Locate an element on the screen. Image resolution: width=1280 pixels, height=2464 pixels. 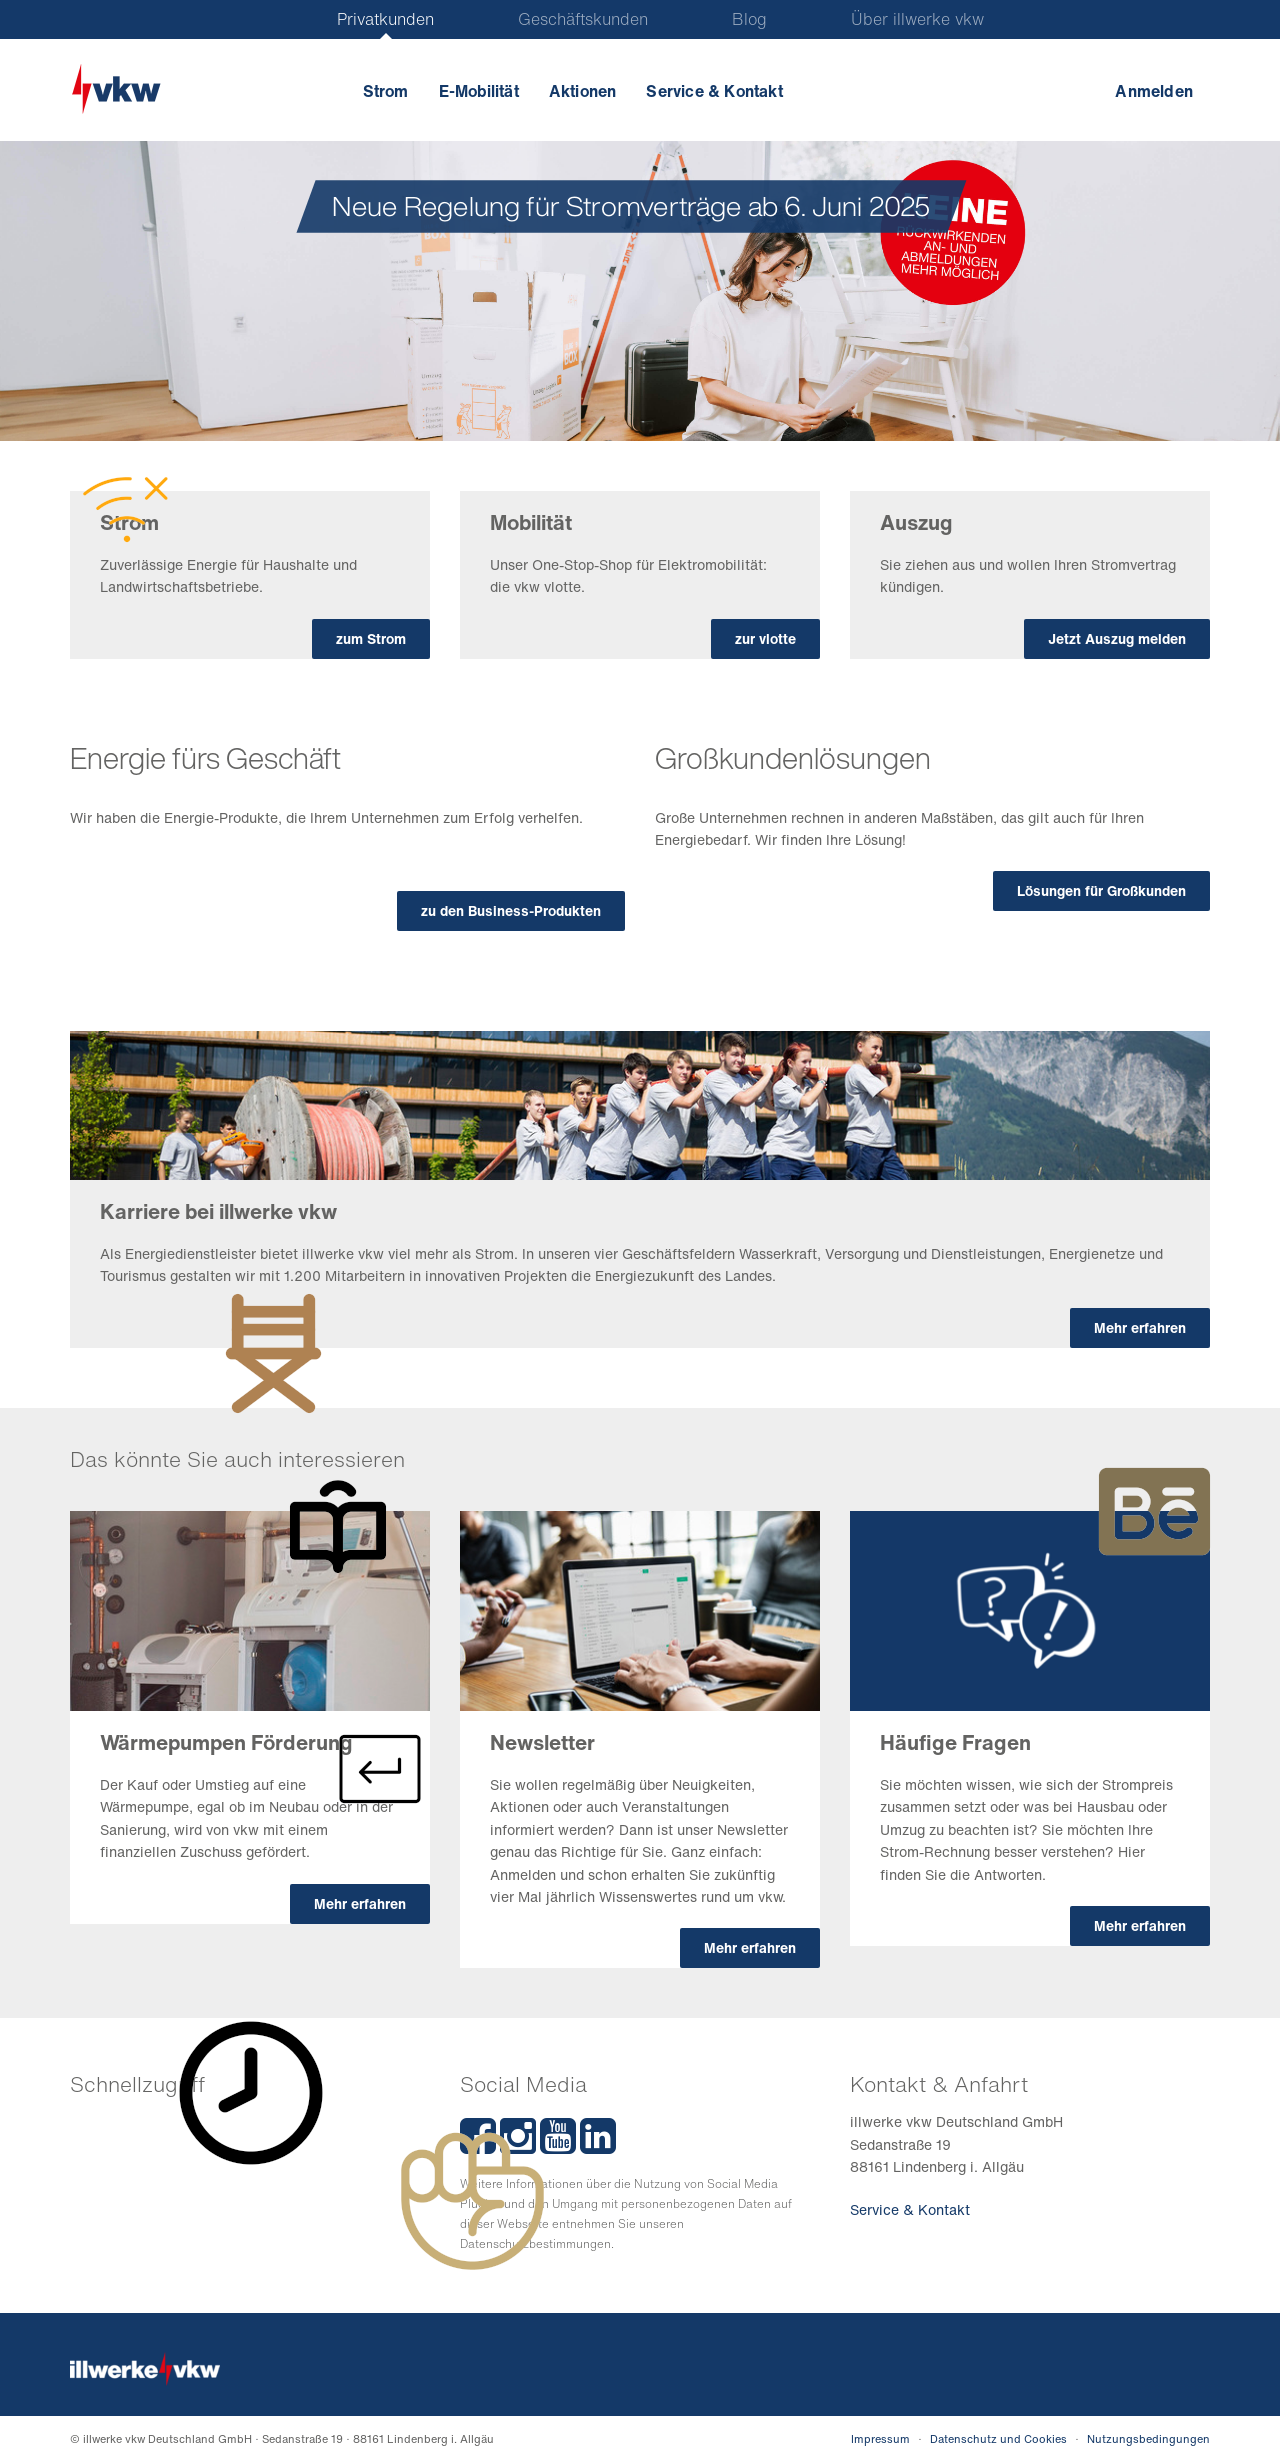
view behance portfolio is located at coordinates (1154, 1511).